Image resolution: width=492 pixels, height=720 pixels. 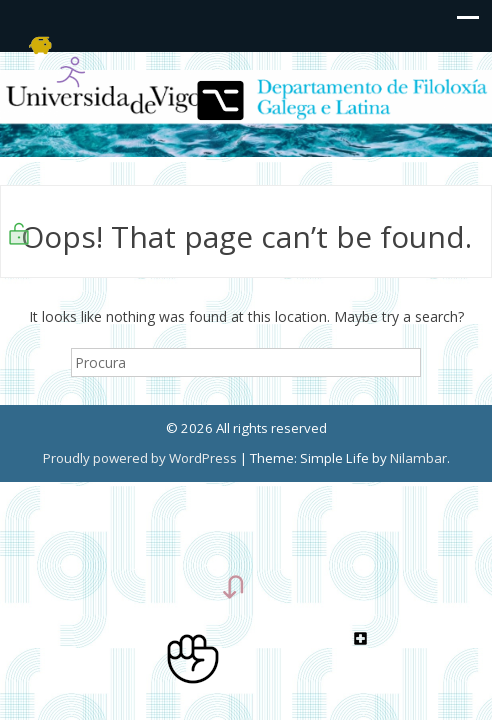 I want to click on start a running or fitness activity, so click(x=71, y=71).